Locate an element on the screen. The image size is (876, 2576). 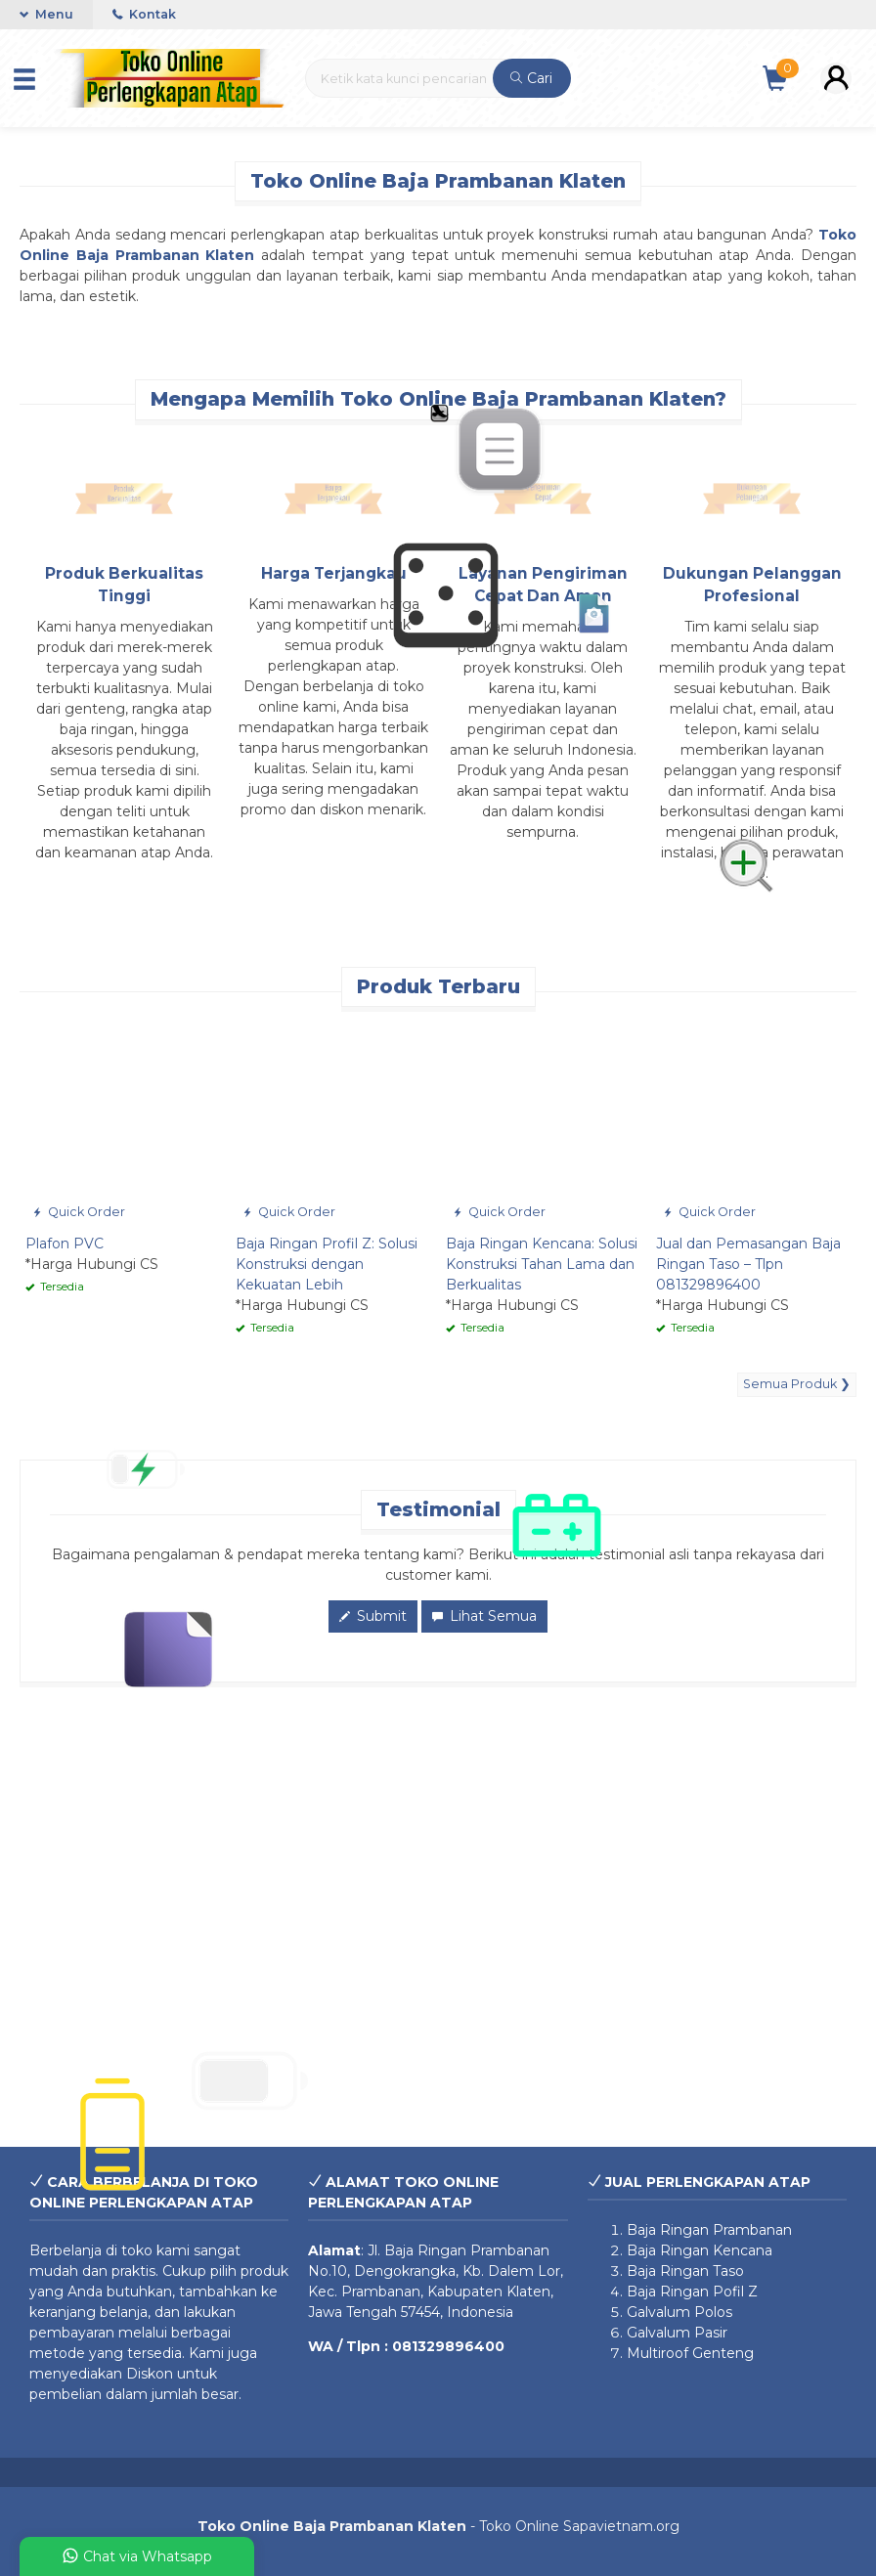
zoom in on the current view is located at coordinates (746, 865).